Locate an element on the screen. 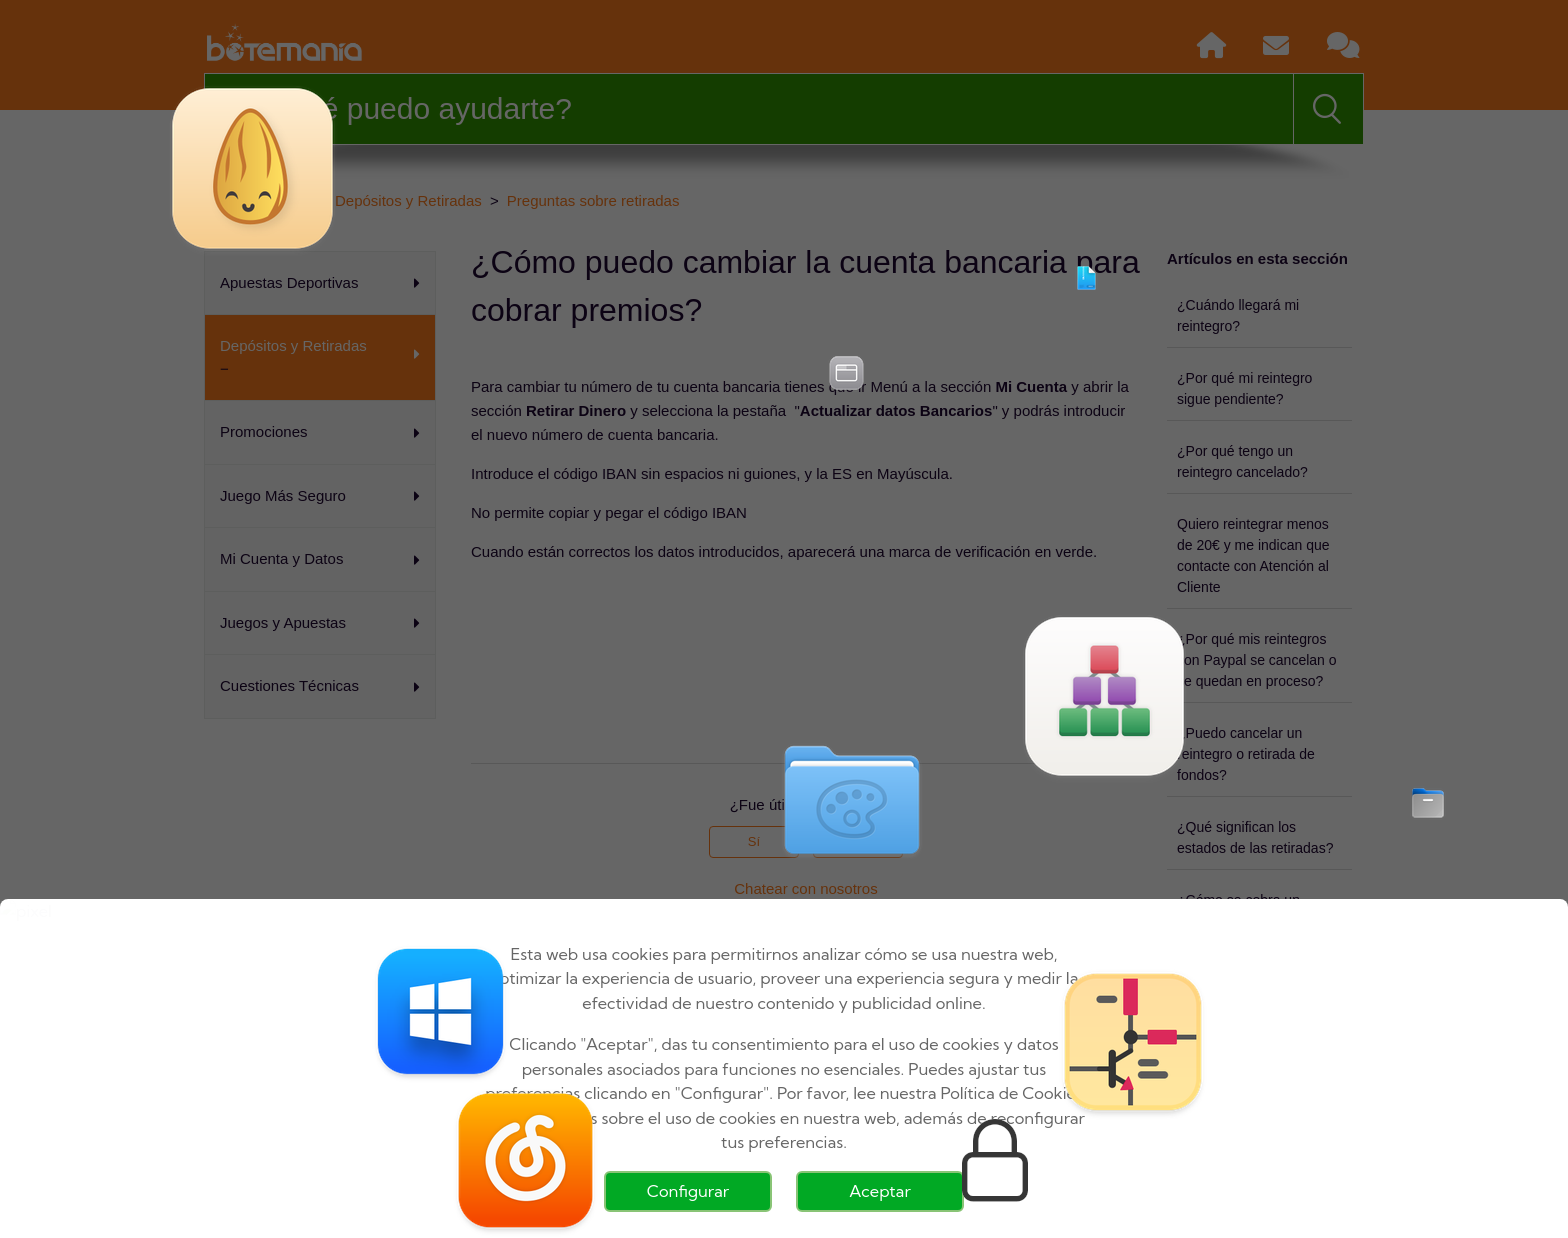 The width and height of the screenshot is (1568, 1238). open the files app is located at coordinates (1428, 803).